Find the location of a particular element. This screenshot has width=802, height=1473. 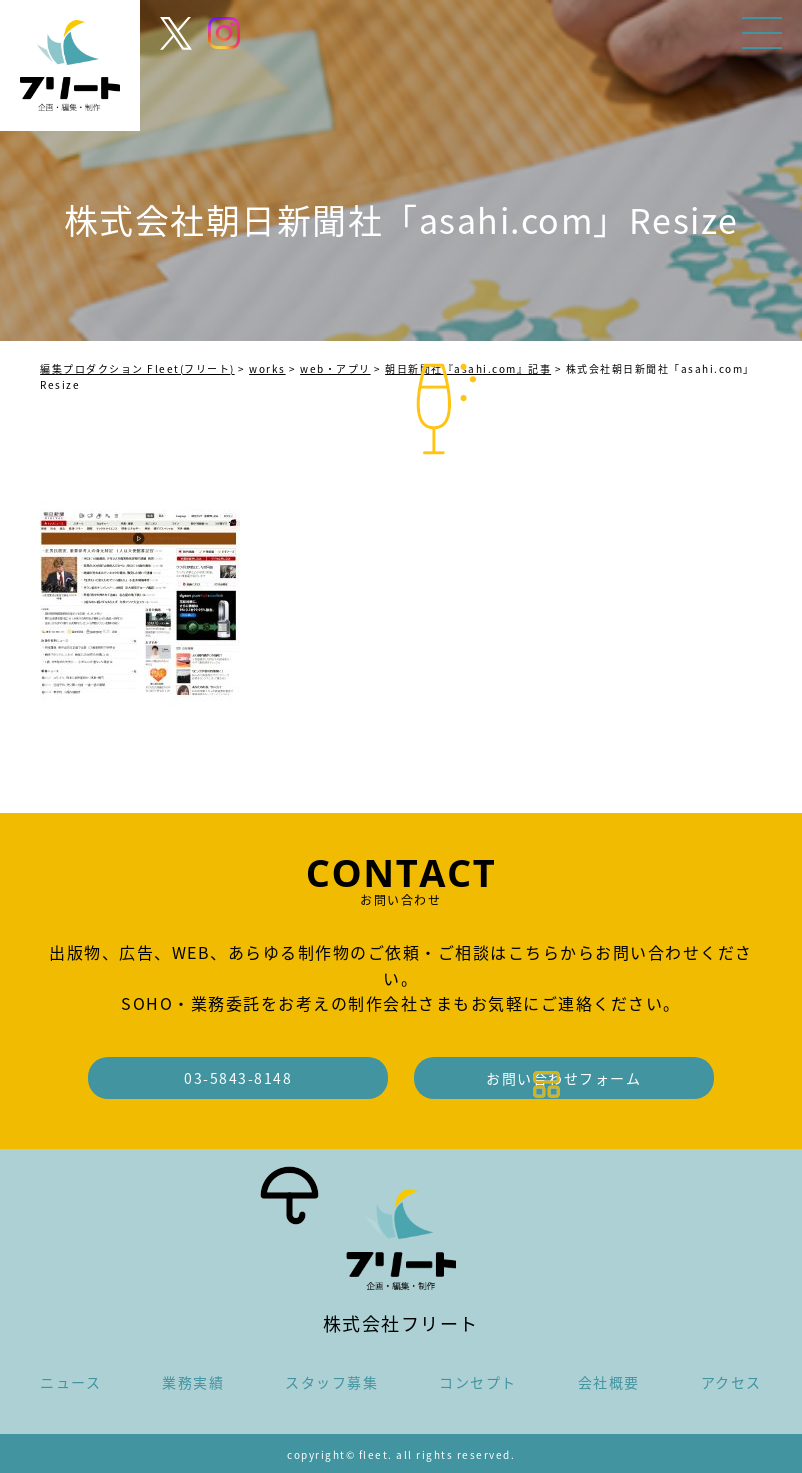

celebrate an achievement or milestone is located at coordinates (437, 409).